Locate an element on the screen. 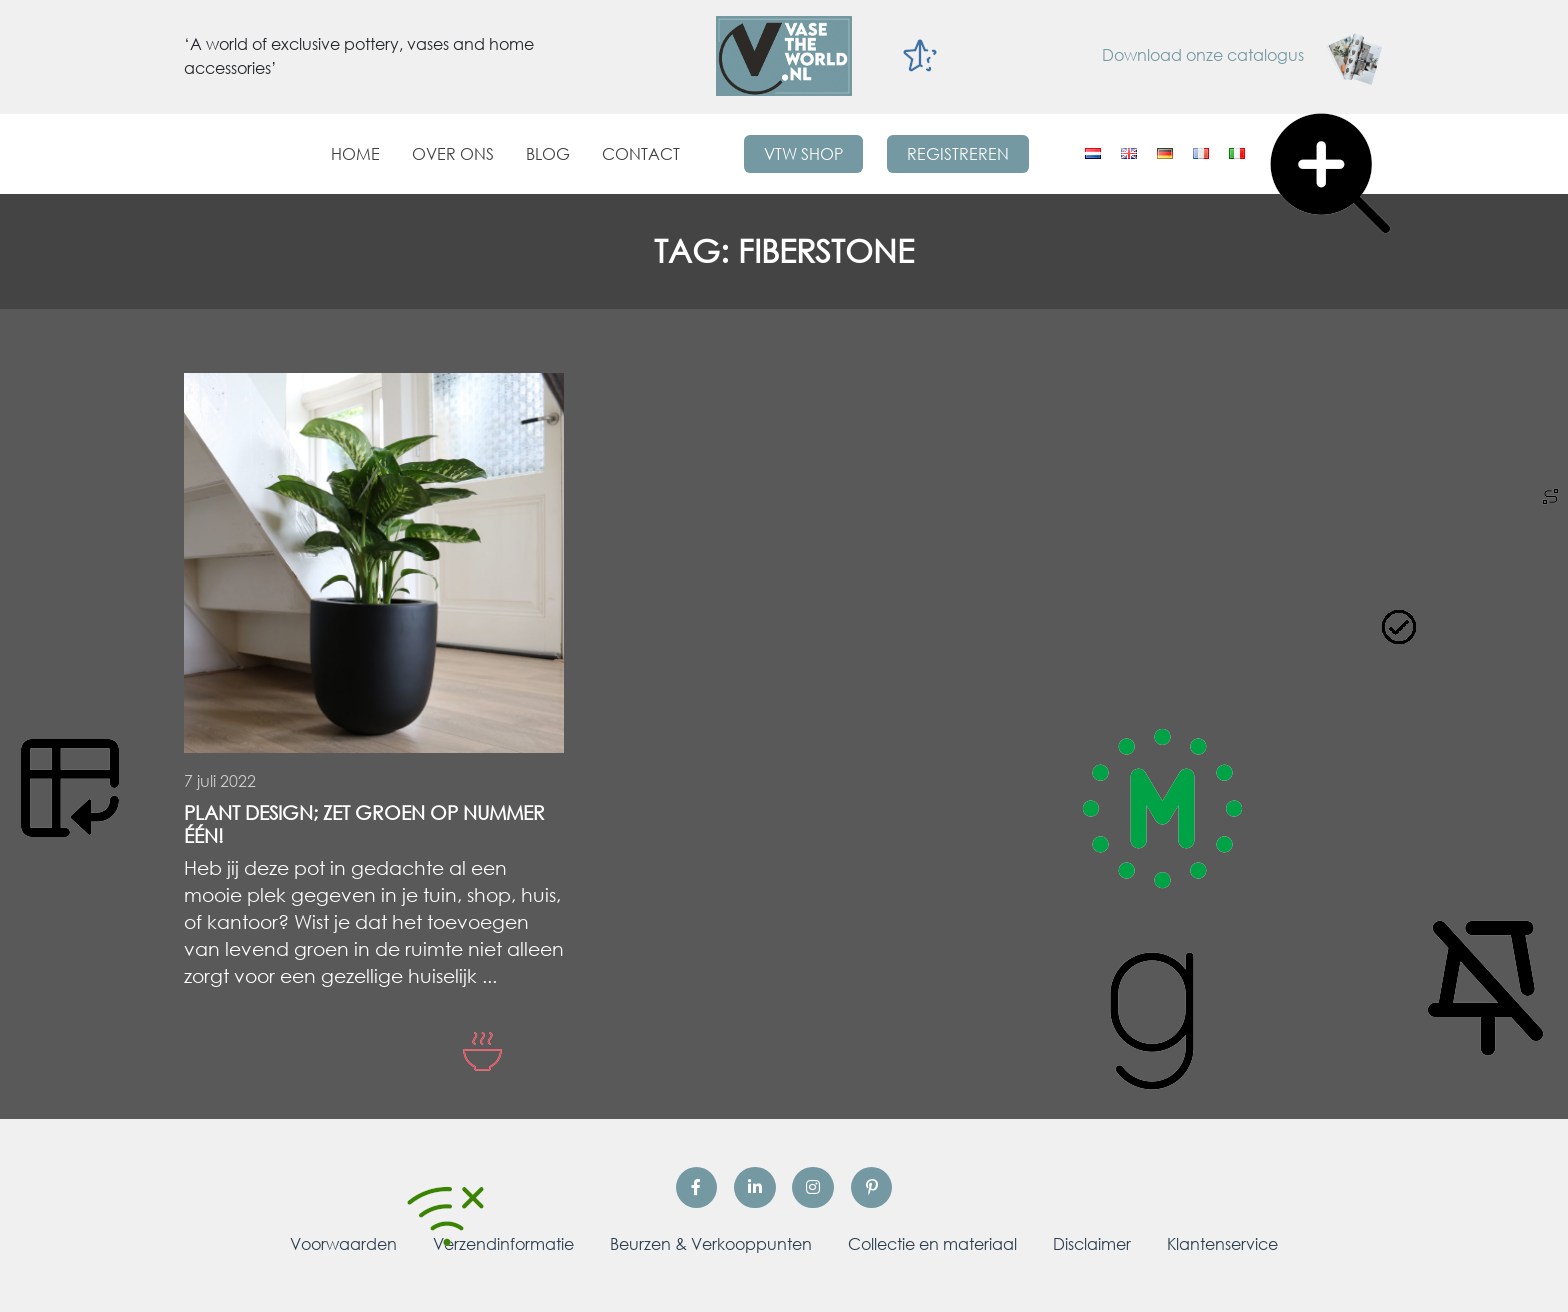 The image size is (1568, 1312). view route between two points is located at coordinates (1550, 496).